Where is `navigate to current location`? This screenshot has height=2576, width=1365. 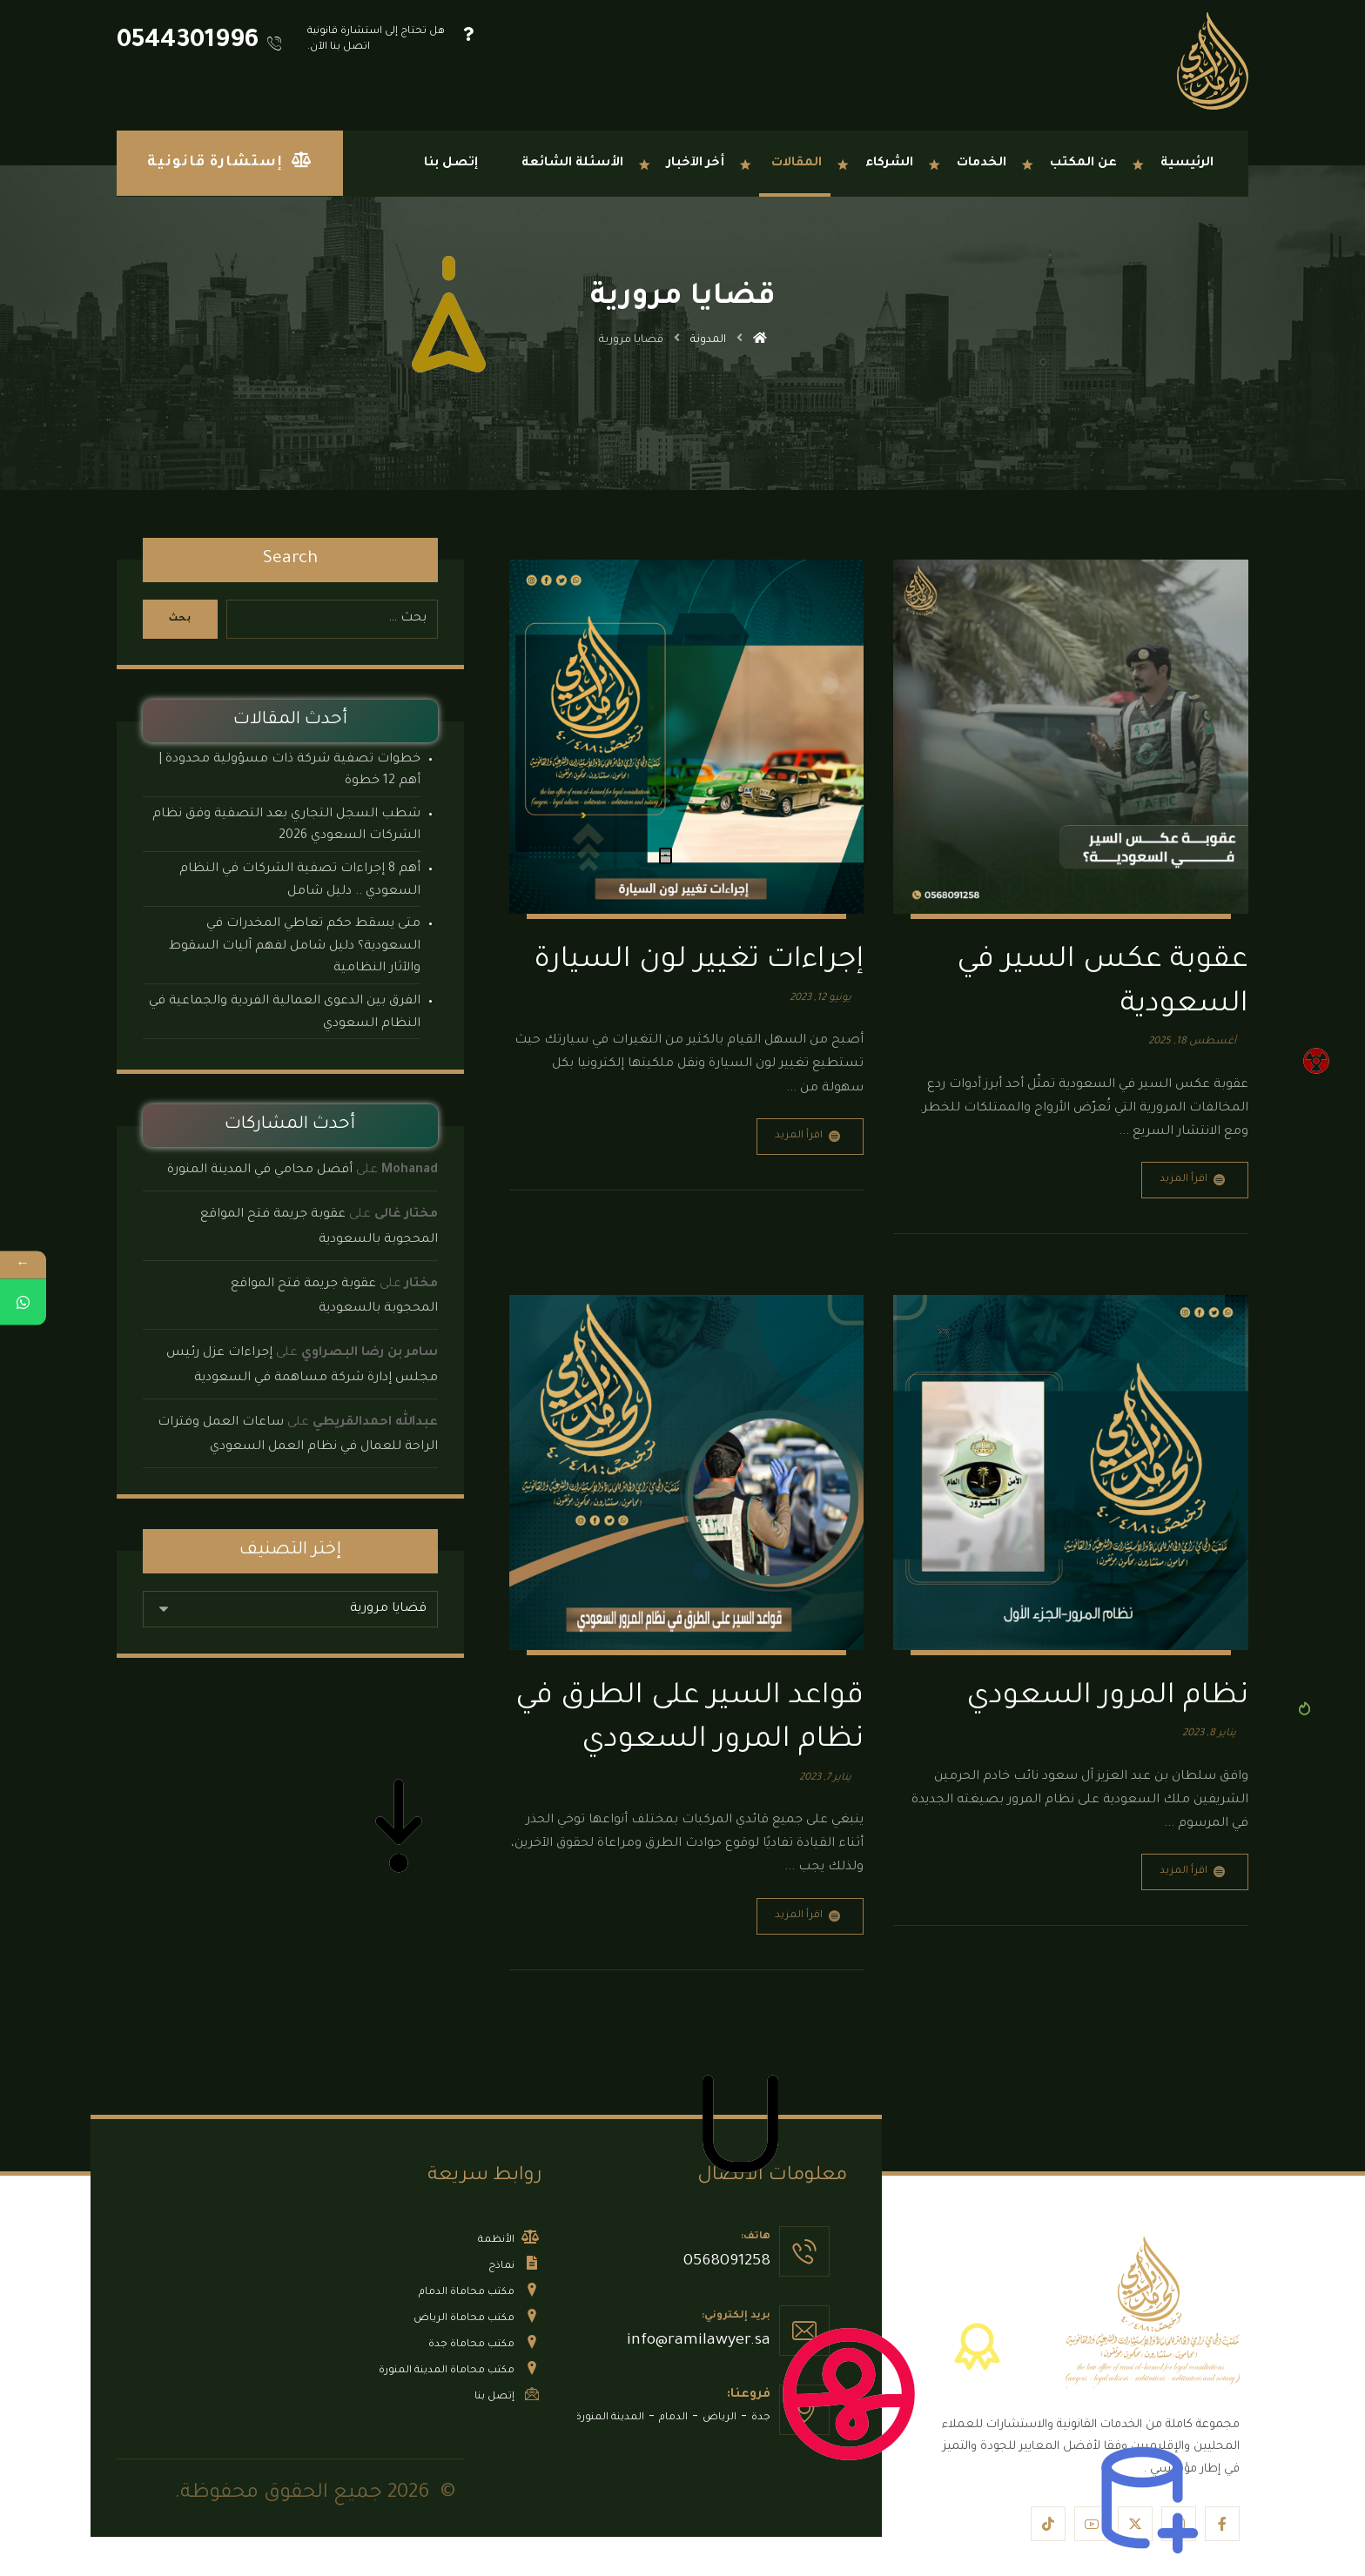
navigate to current location is located at coordinates (448, 317).